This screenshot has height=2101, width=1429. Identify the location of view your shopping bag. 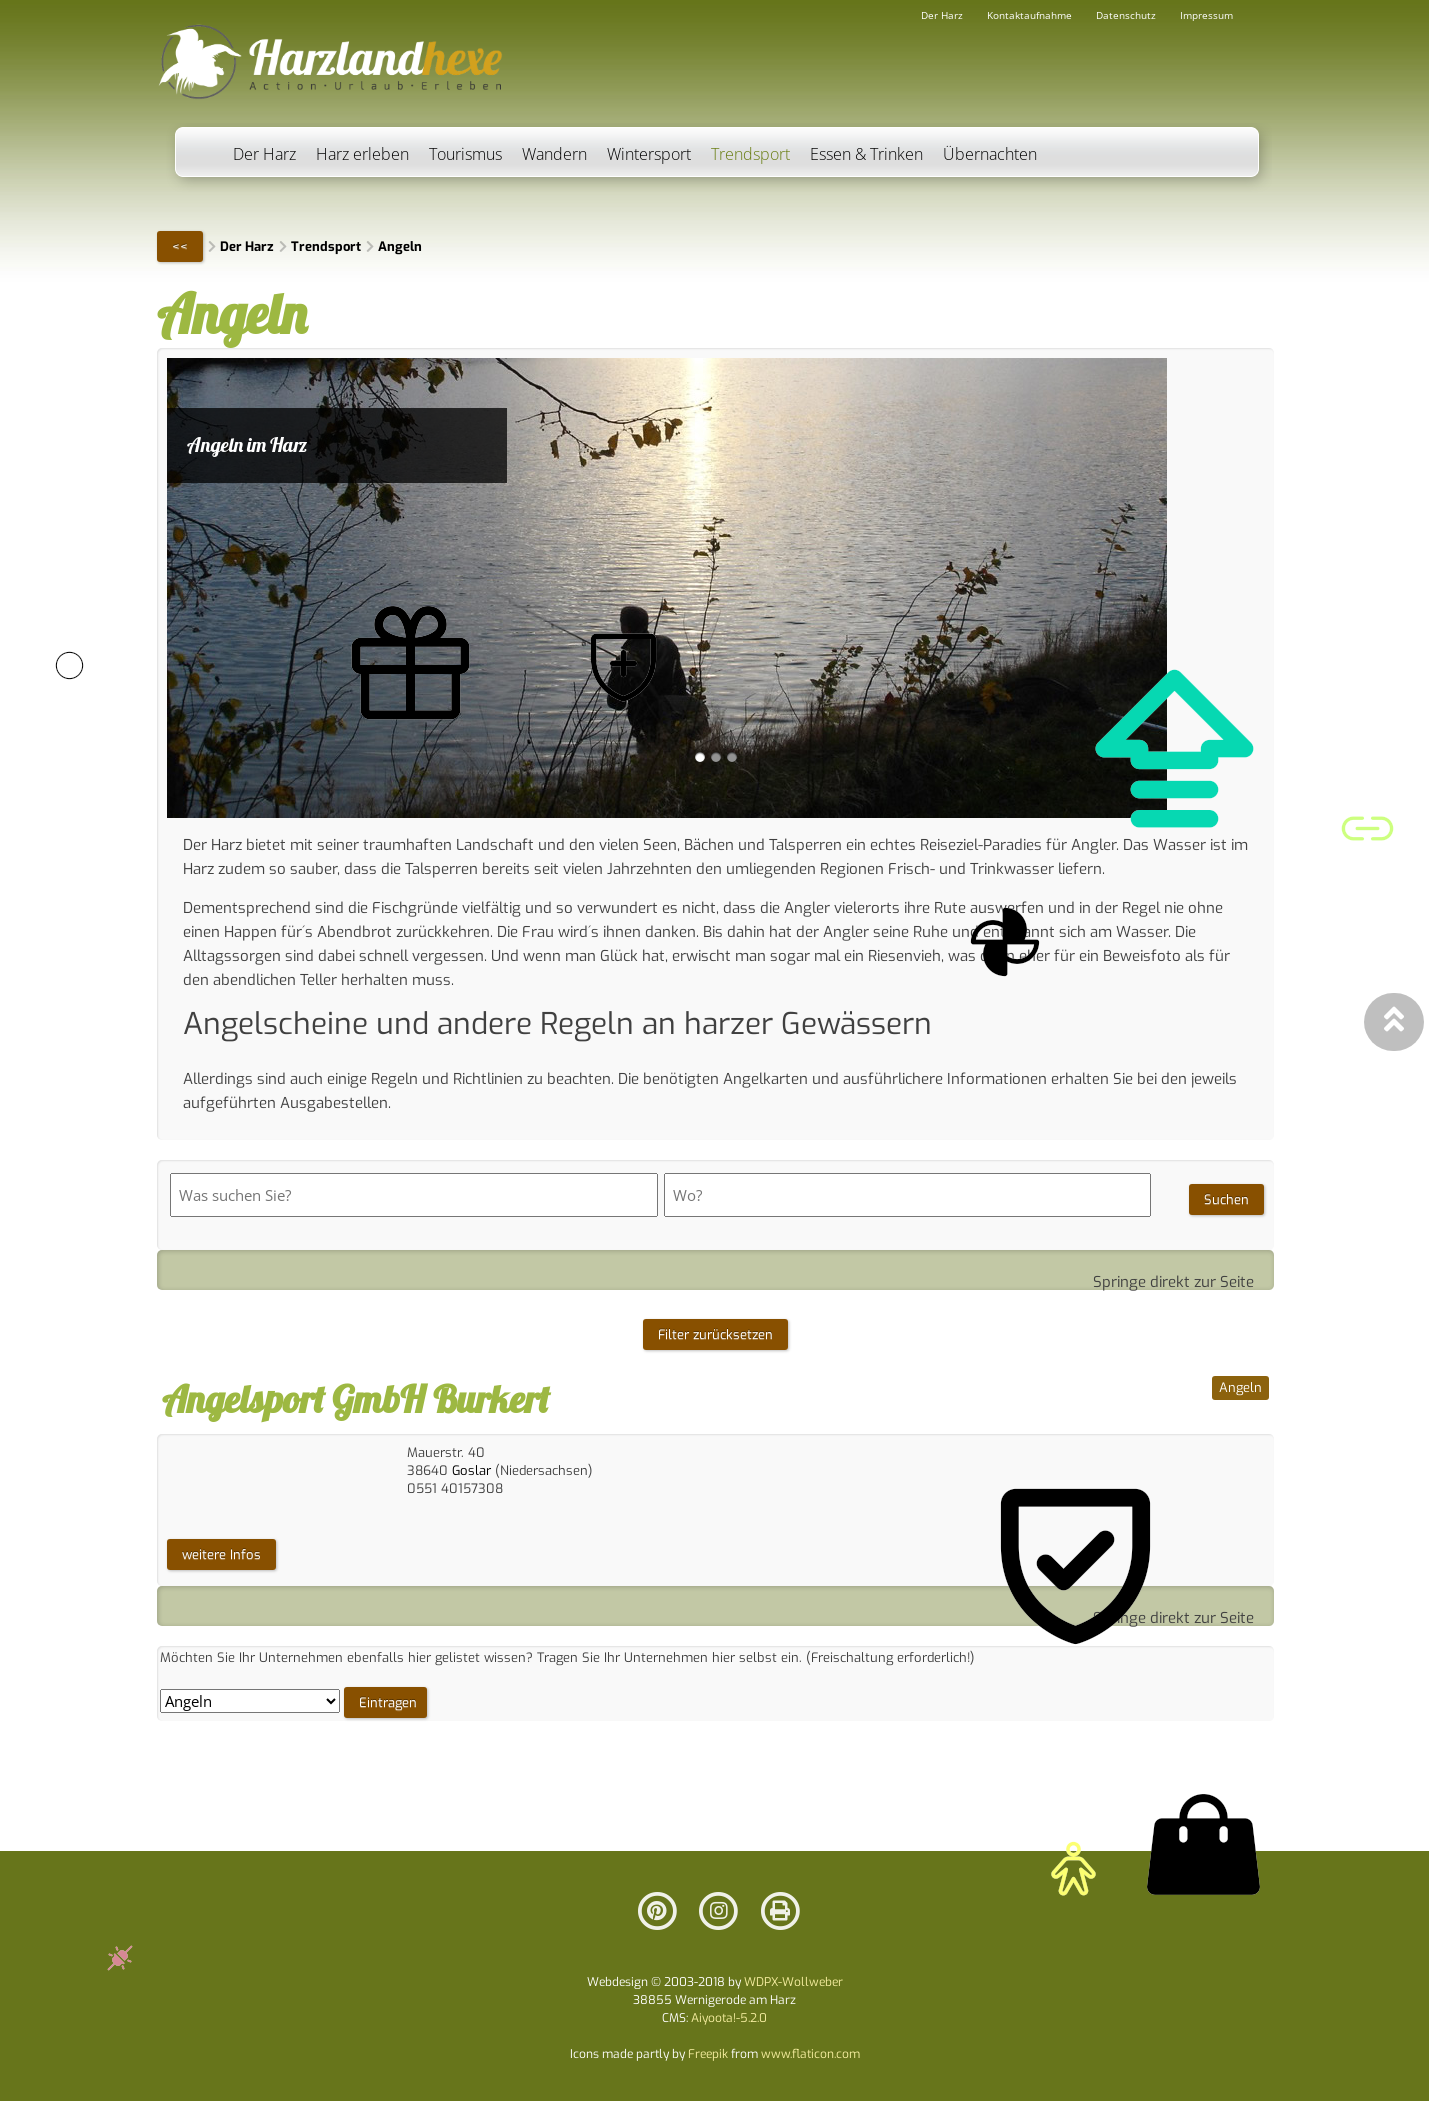
(1203, 1850).